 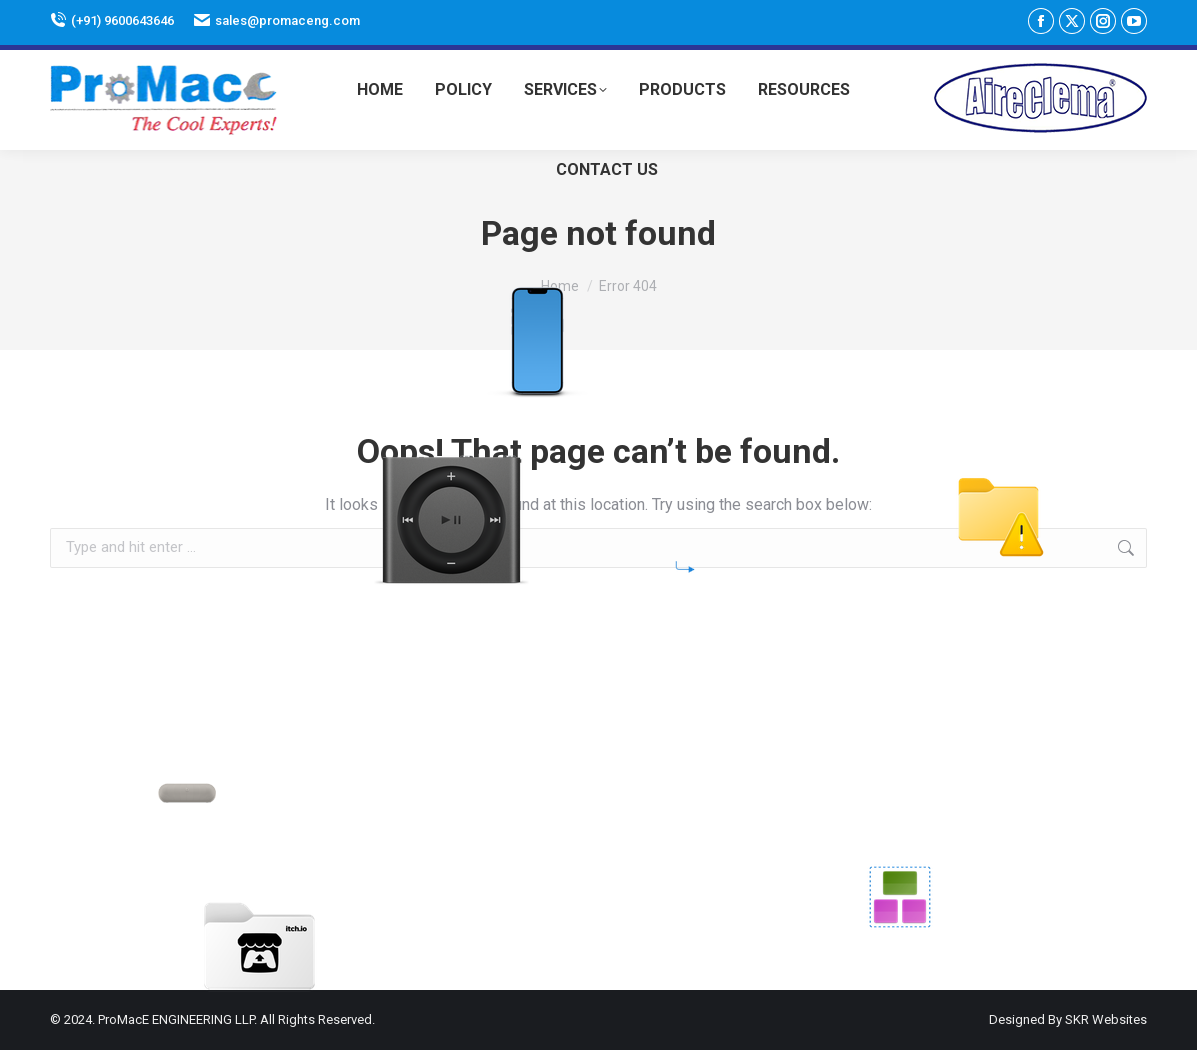 What do you see at coordinates (259, 949) in the screenshot?
I see `open your itch.io games folder` at bounding box center [259, 949].